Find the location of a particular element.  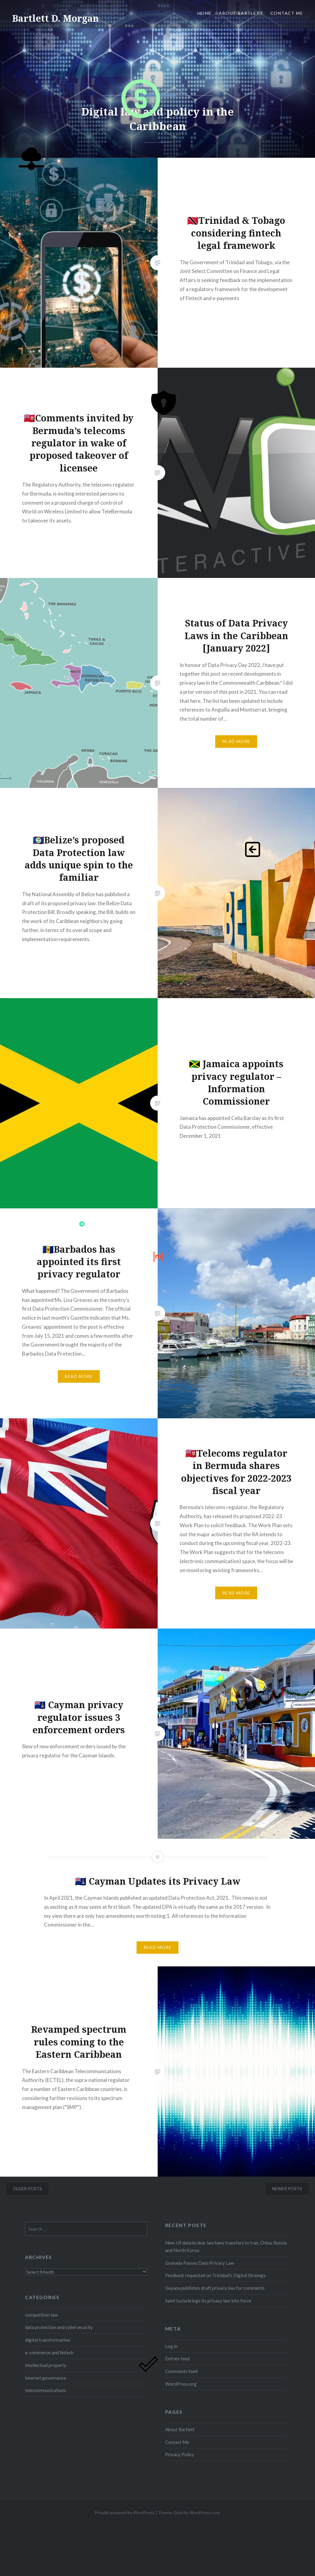

access security or privacy settings is located at coordinates (164, 403).